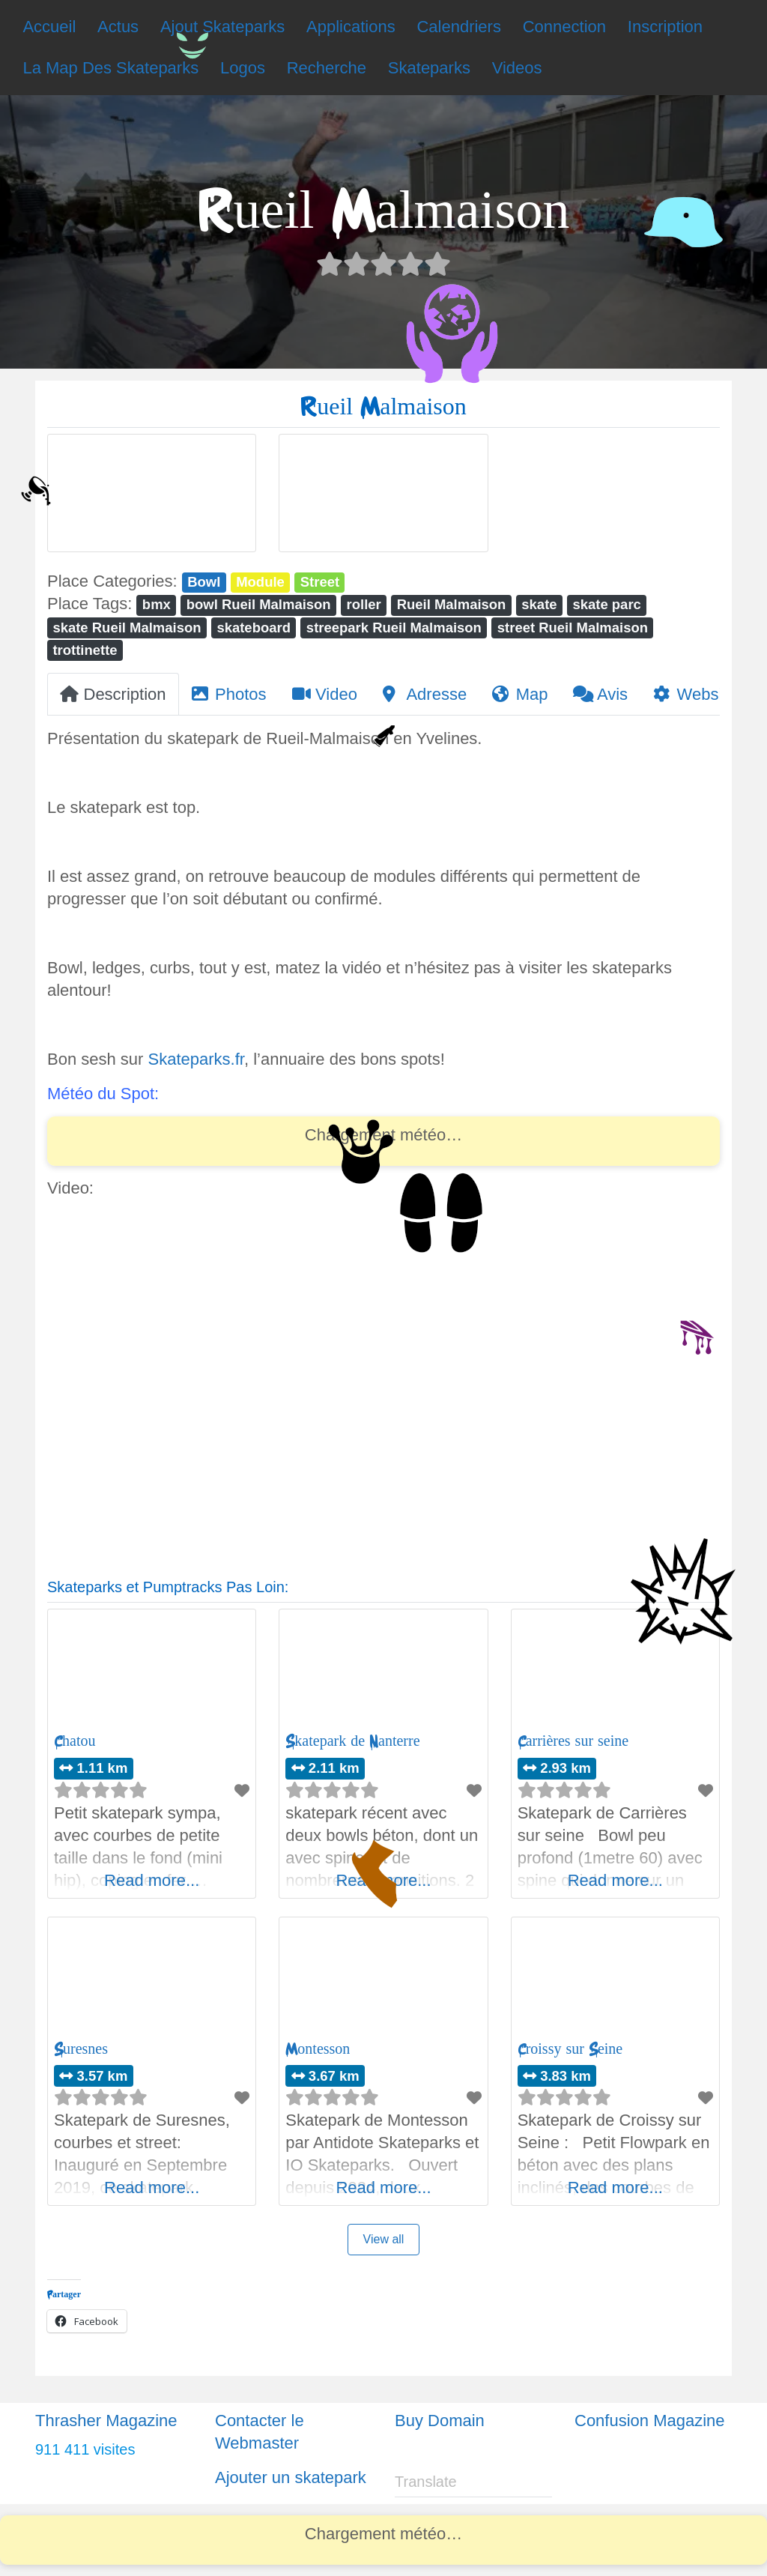  What do you see at coordinates (683, 222) in the screenshot?
I see `select military or soldier character class` at bounding box center [683, 222].